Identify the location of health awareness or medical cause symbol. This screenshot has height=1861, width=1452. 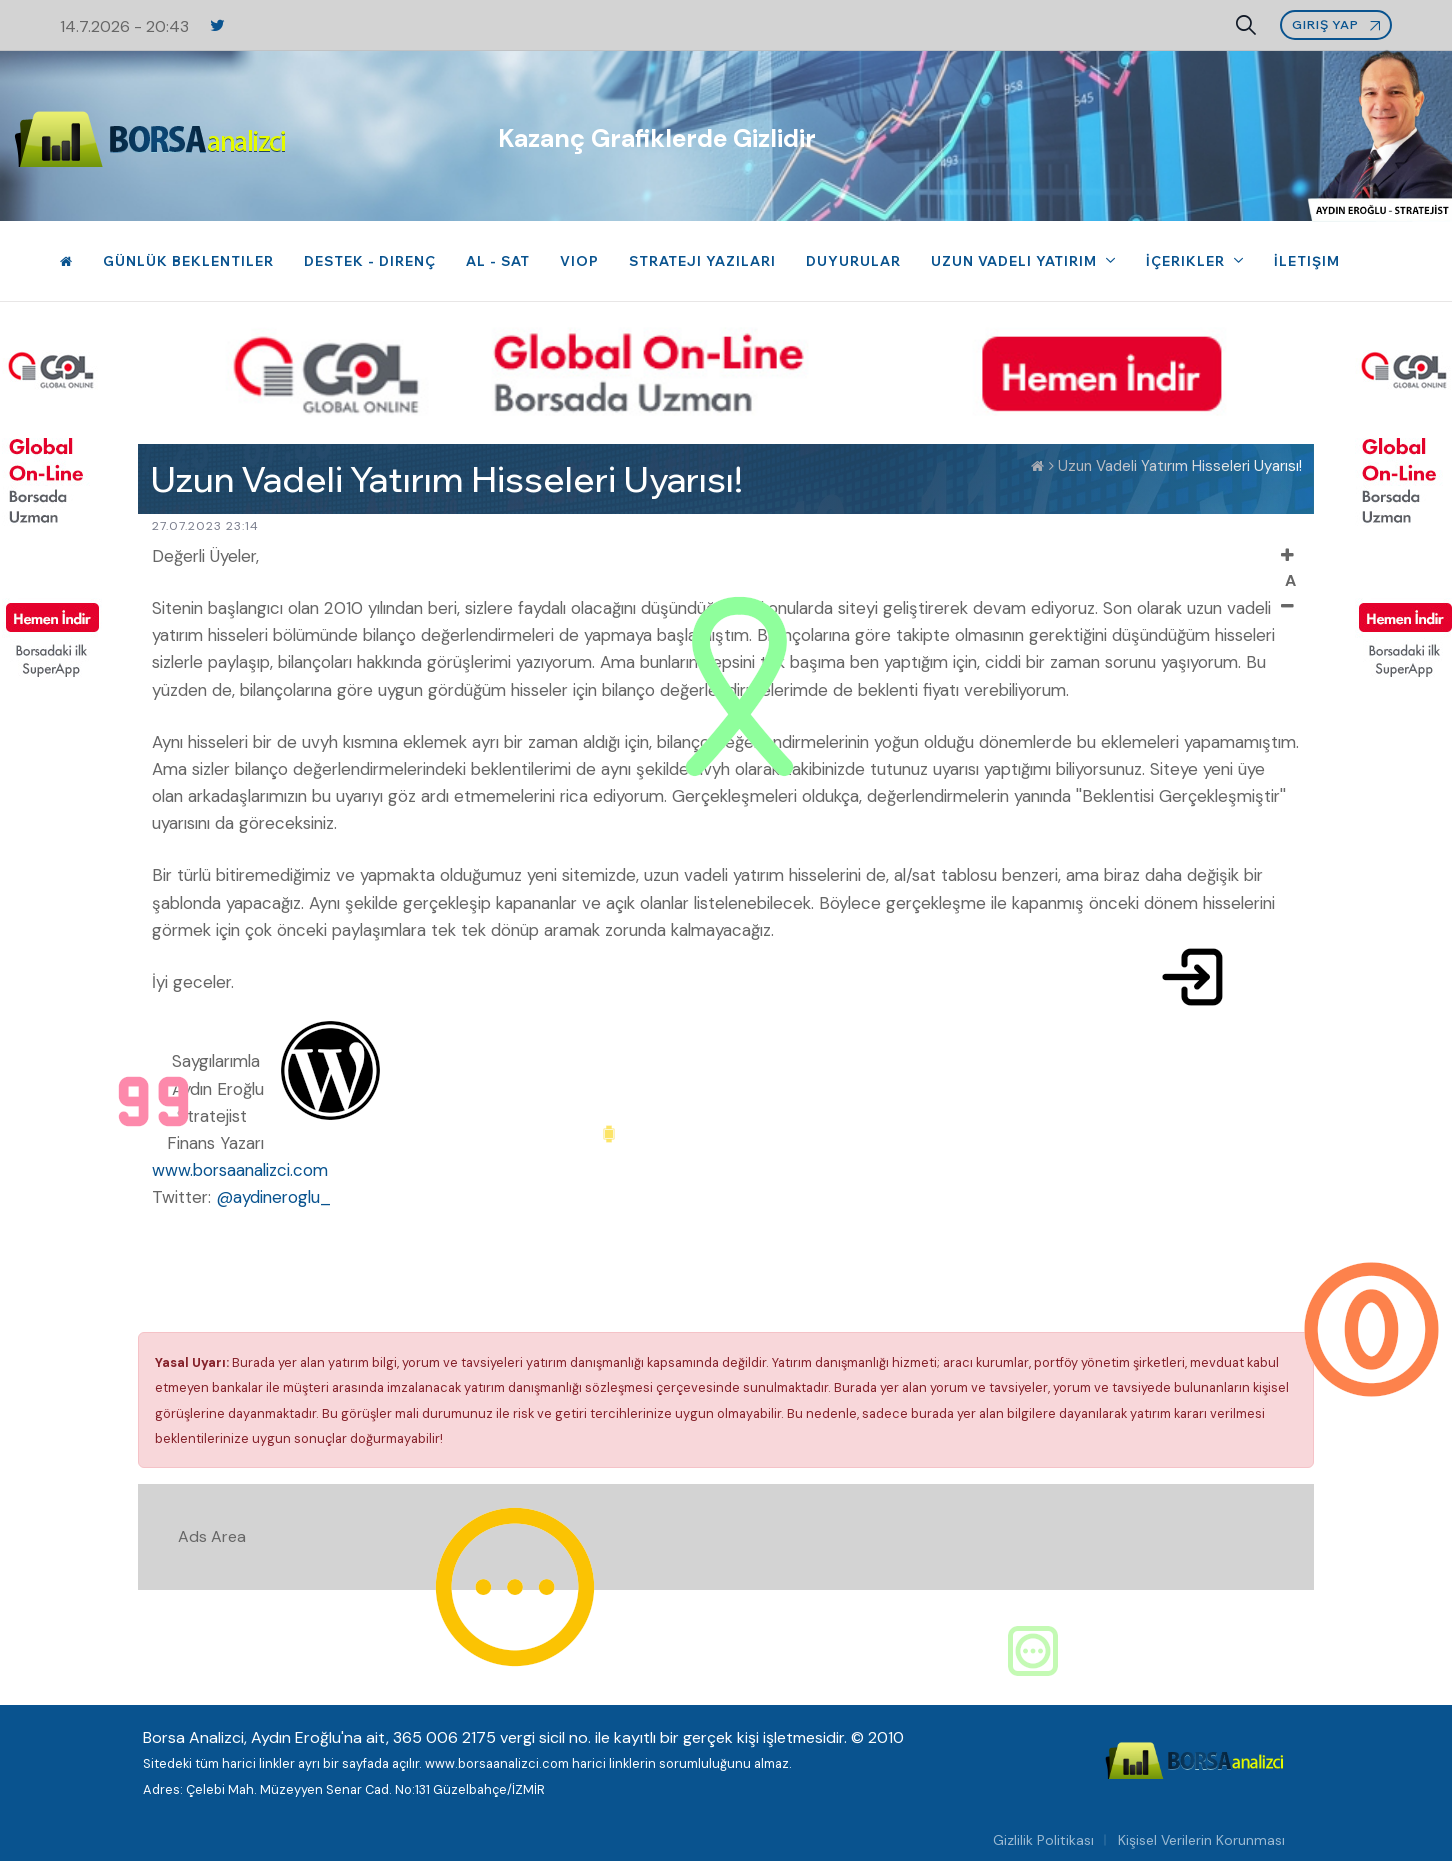
(739, 686).